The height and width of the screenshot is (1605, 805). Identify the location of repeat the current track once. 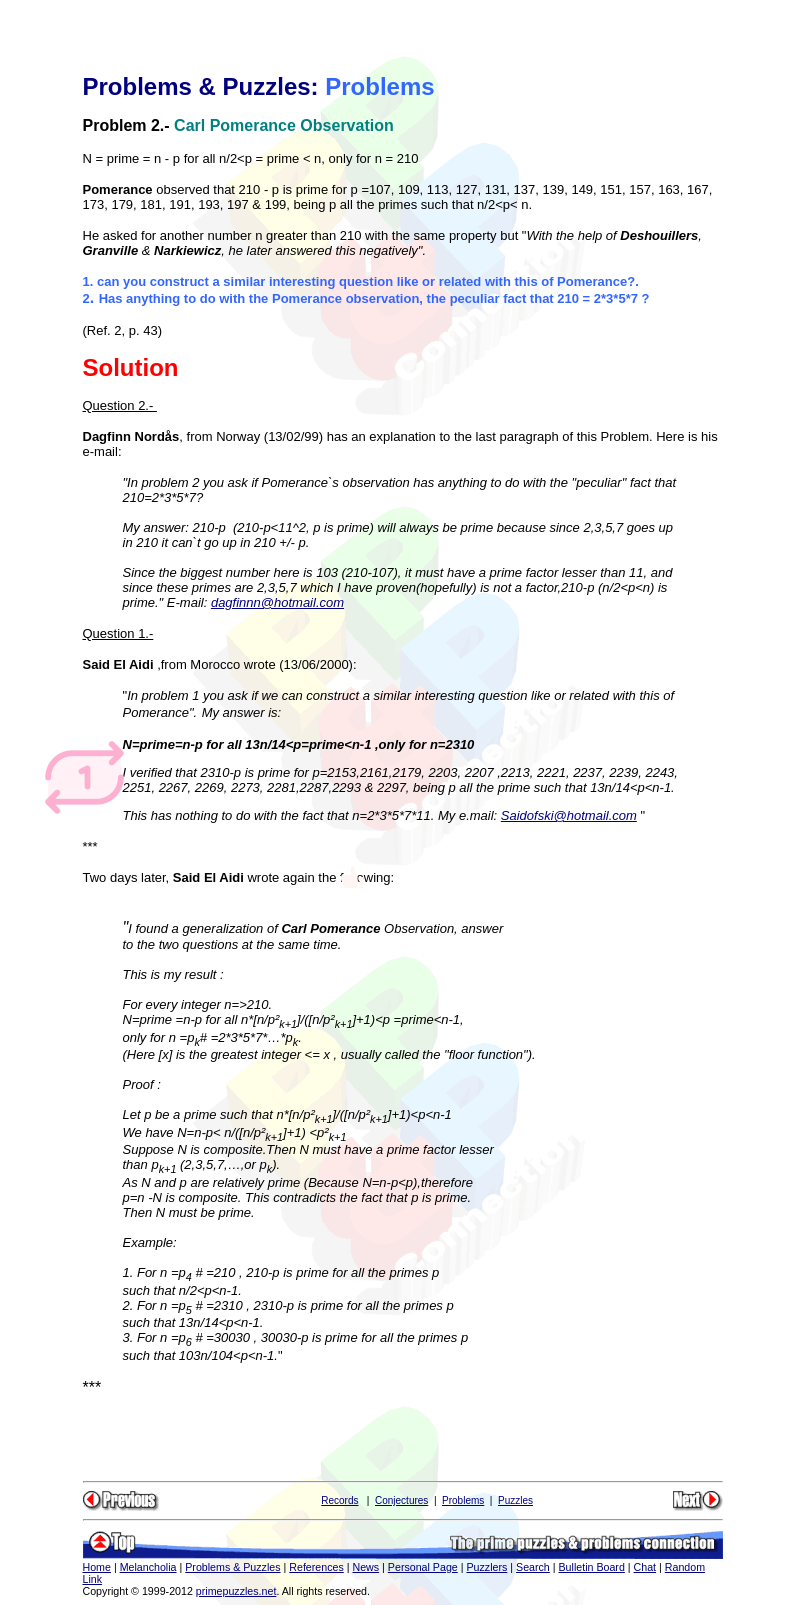
(84, 777).